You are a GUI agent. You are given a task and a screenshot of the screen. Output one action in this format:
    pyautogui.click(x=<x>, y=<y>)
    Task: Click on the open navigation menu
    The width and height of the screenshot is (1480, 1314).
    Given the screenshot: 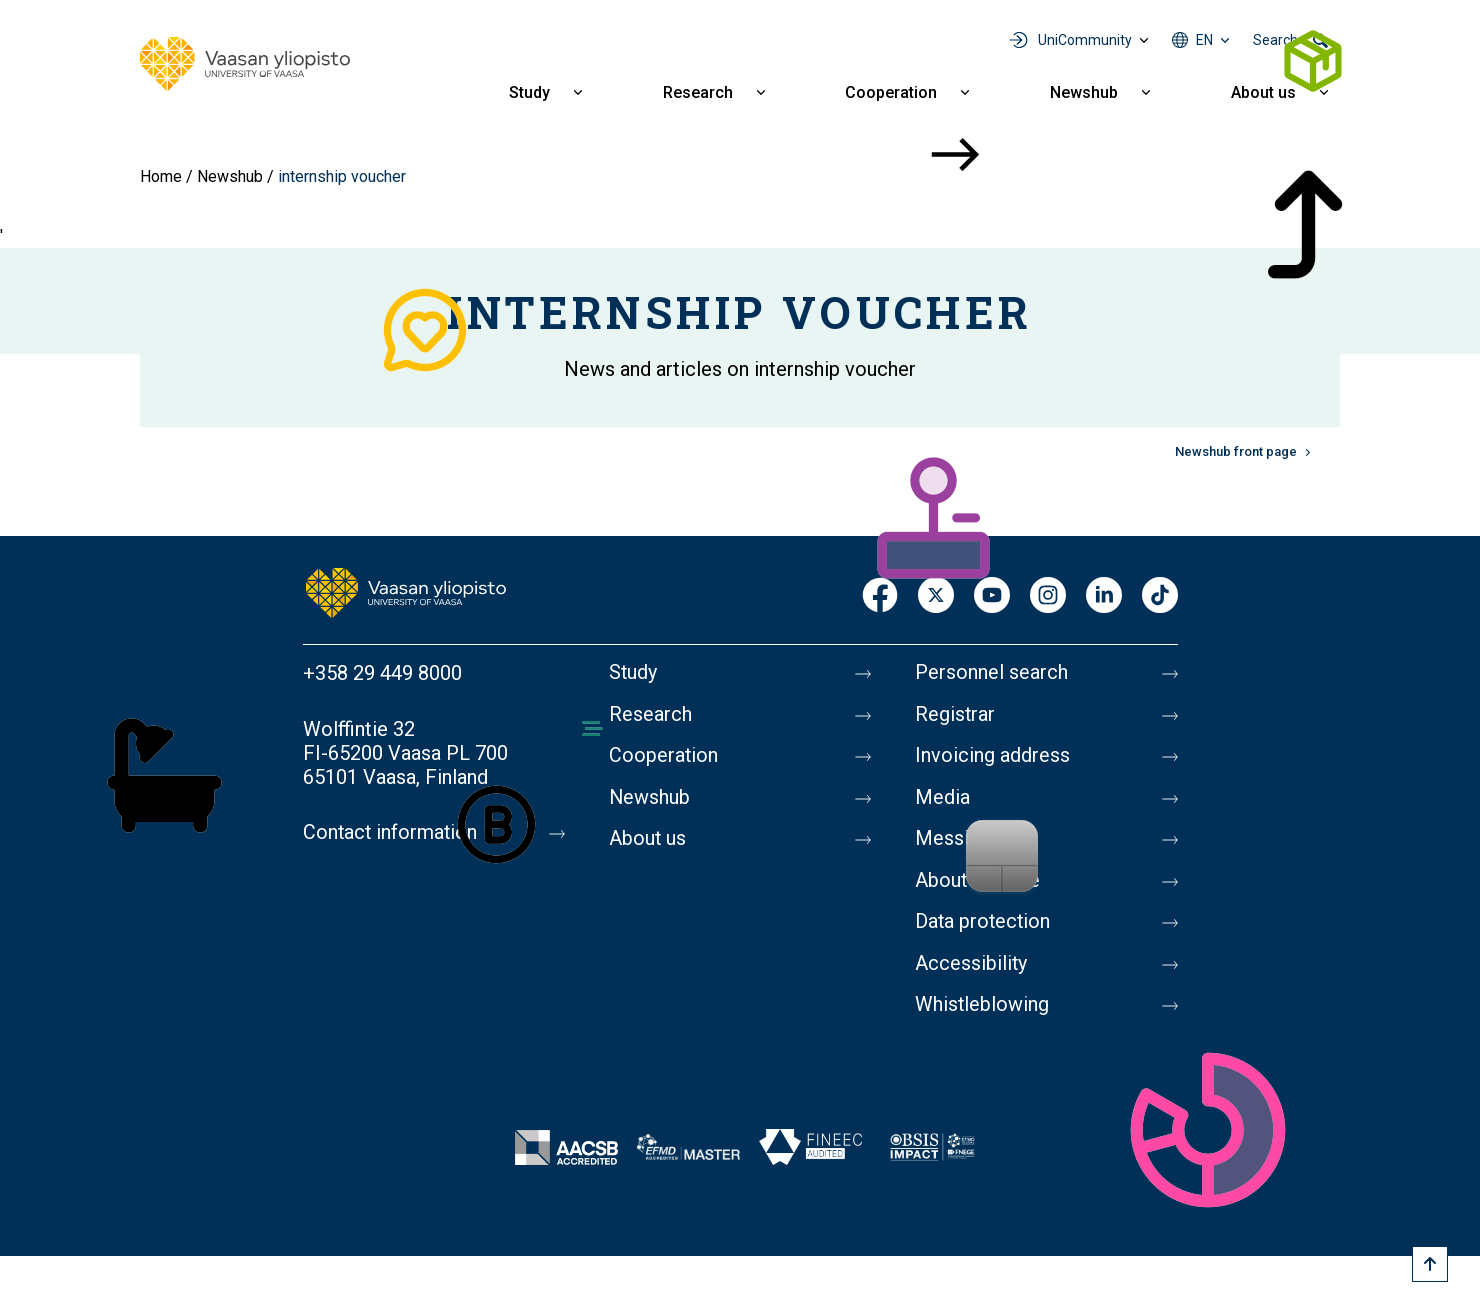 What is the action you would take?
    pyautogui.click(x=592, y=728)
    